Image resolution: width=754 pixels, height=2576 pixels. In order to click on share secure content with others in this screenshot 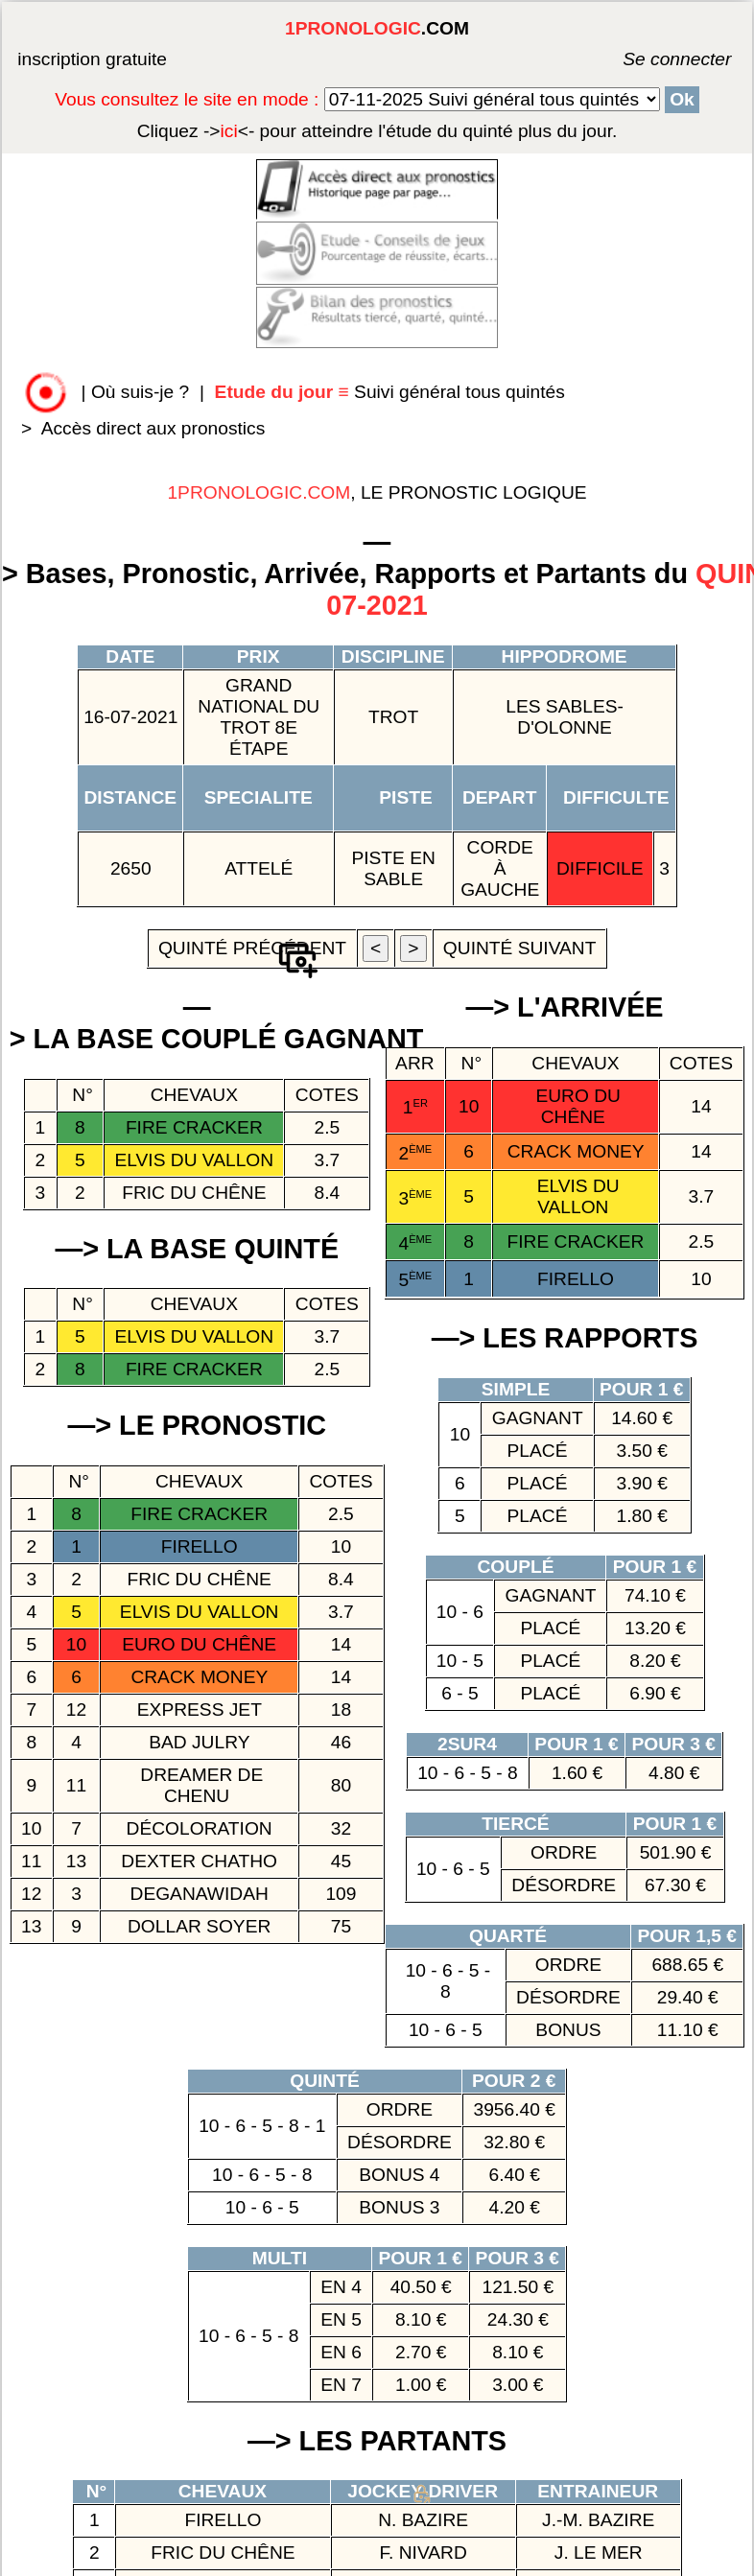, I will do `click(421, 2494)`.